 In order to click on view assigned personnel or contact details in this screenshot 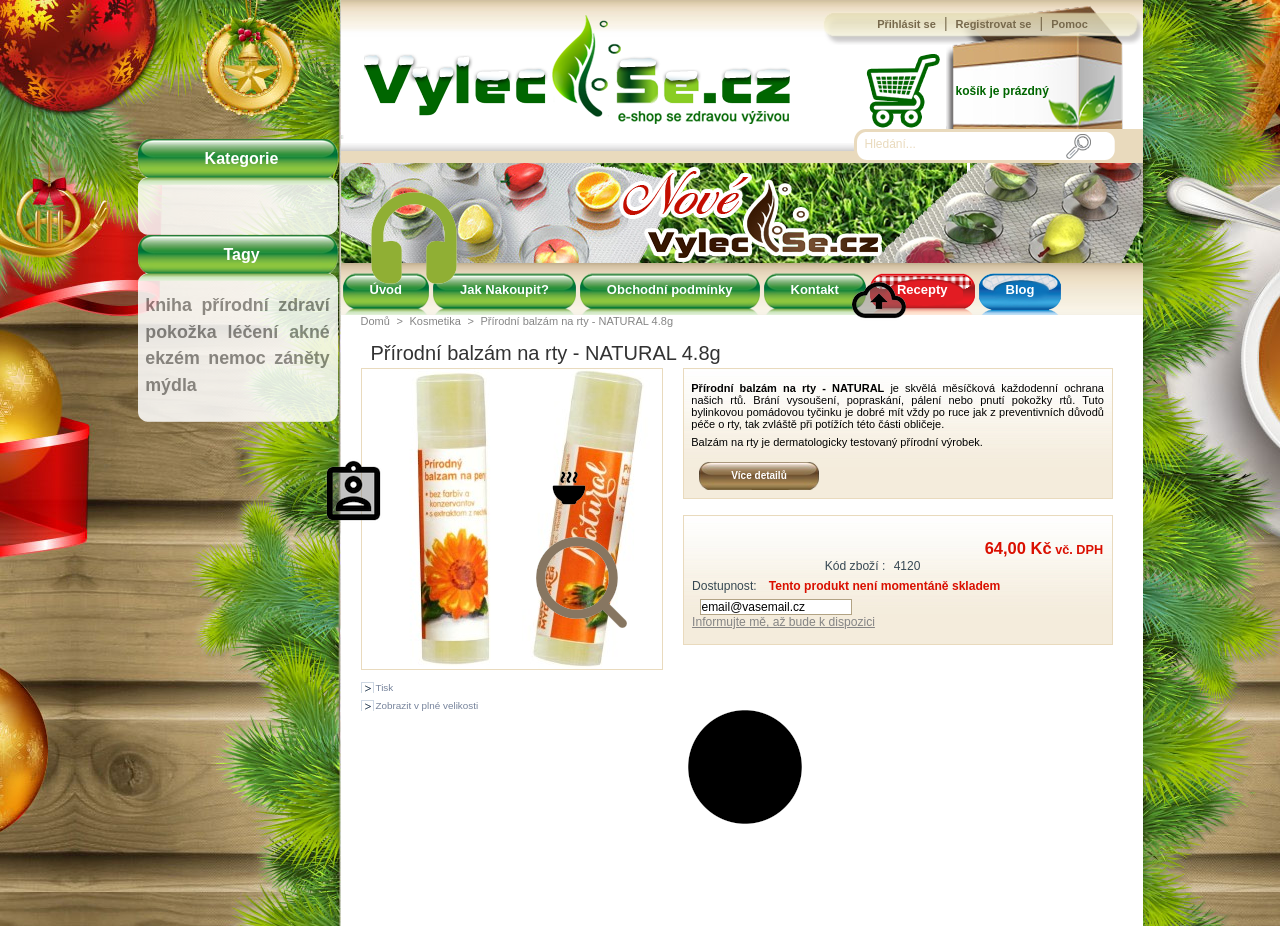, I will do `click(353, 493)`.